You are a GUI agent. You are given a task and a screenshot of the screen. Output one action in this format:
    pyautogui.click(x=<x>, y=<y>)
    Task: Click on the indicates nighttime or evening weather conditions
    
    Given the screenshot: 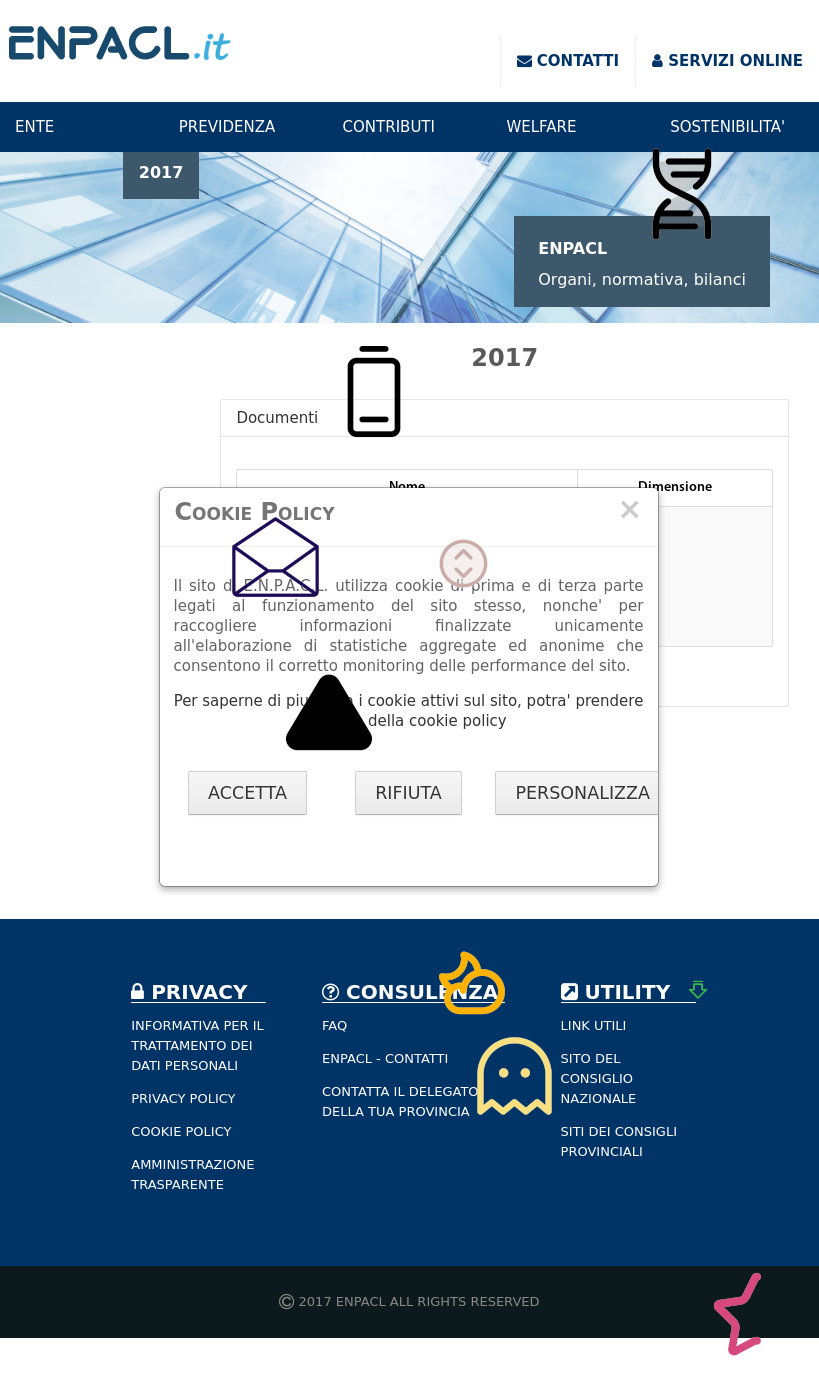 What is the action you would take?
    pyautogui.click(x=470, y=986)
    